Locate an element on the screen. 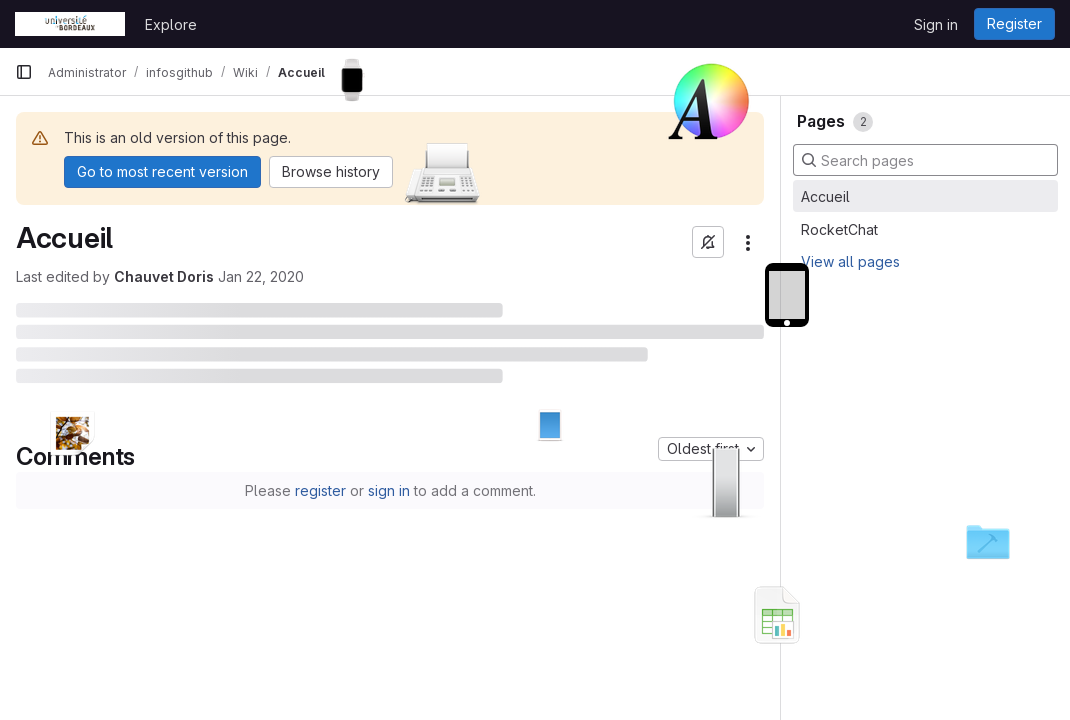 This screenshot has width=1070, height=720. a picture clipping or image snippet is located at coordinates (72, 434).